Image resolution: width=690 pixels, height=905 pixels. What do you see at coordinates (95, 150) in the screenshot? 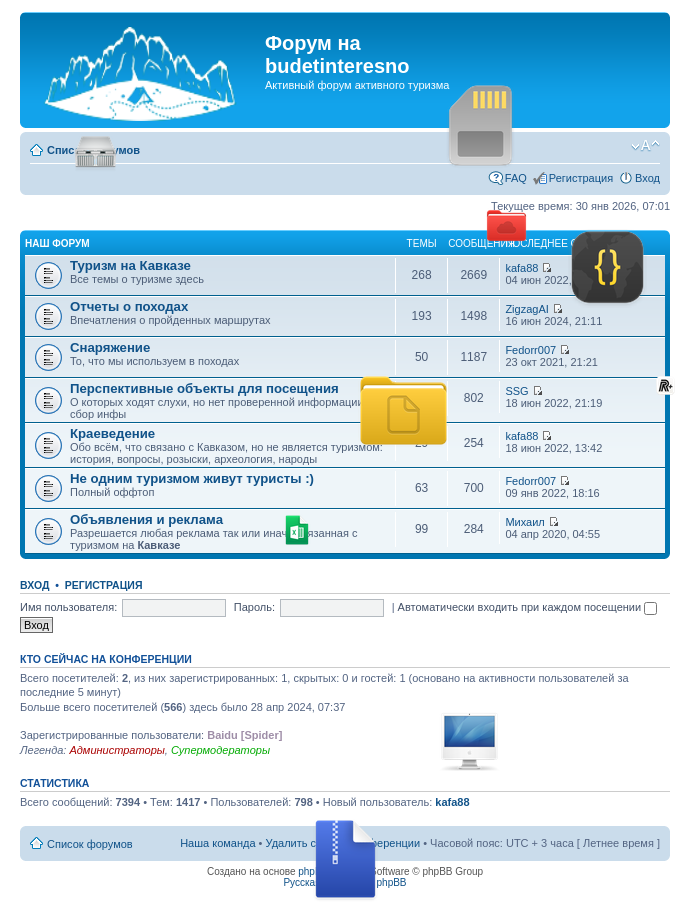
I see `indicates an xserve or rack server in network settings` at bounding box center [95, 150].